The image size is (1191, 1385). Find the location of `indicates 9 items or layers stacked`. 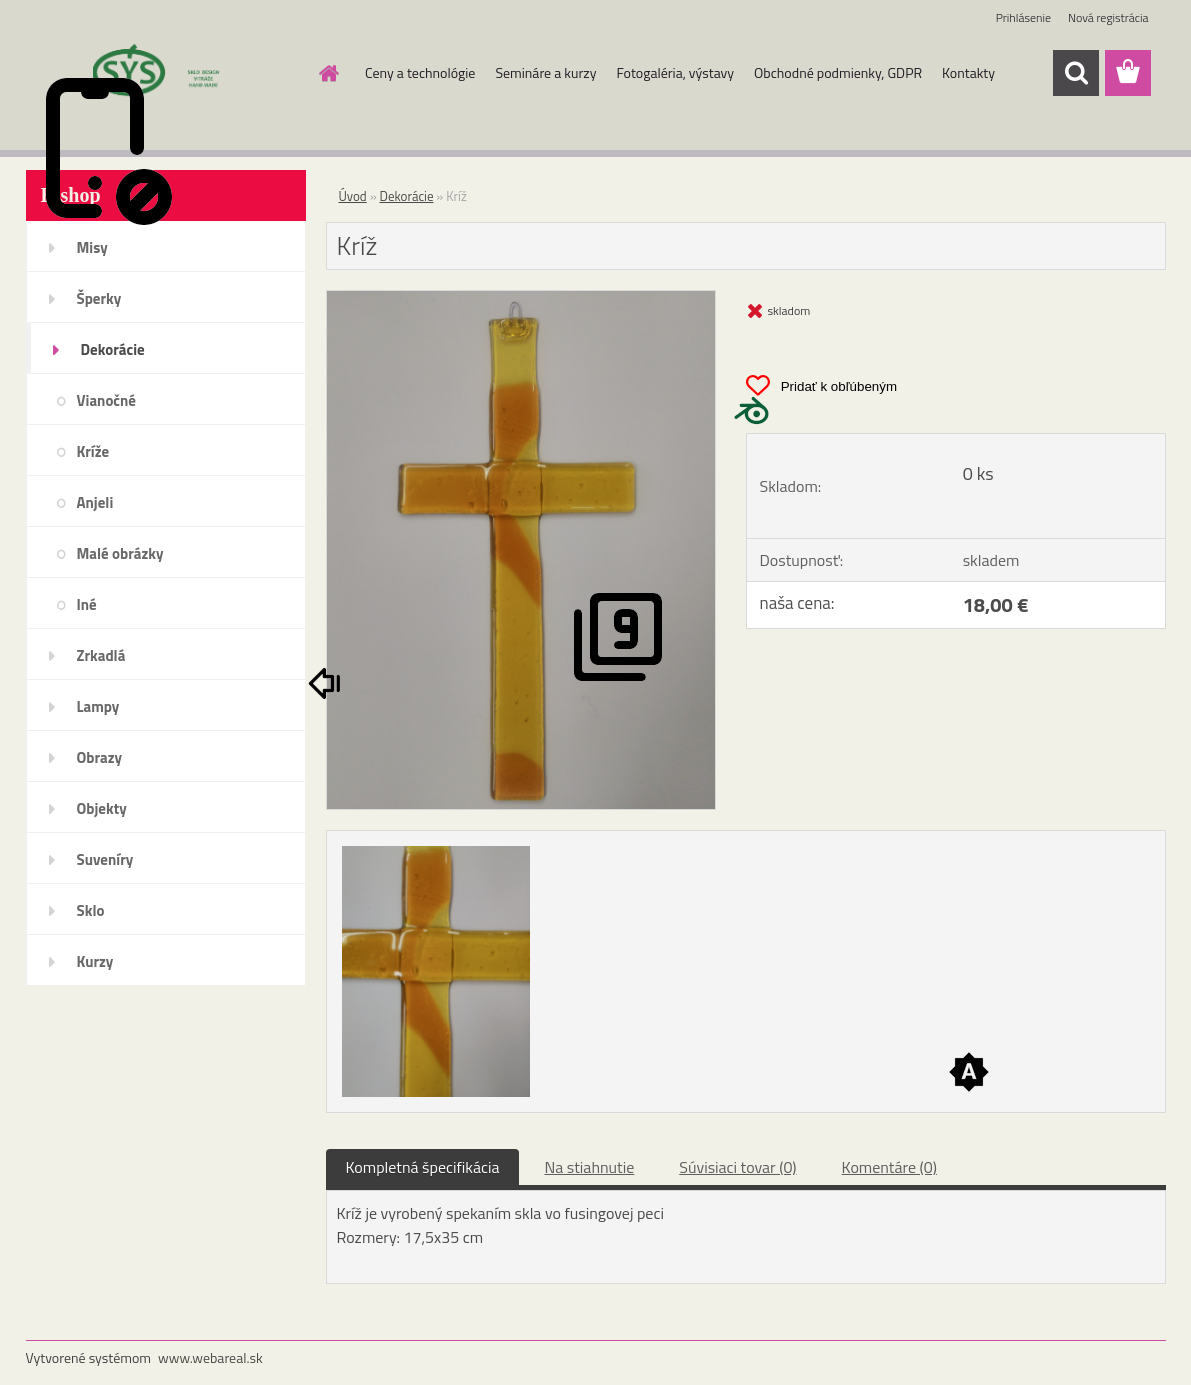

indicates 9 items or layers stacked is located at coordinates (618, 637).